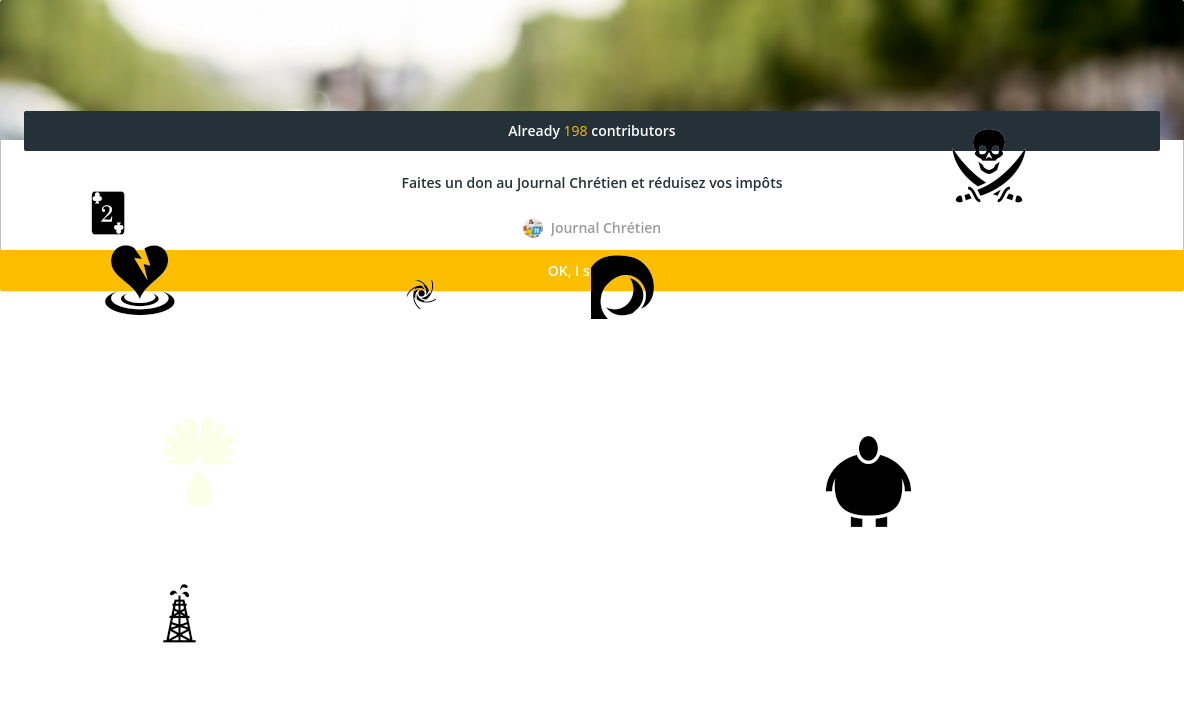 This screenshot has width=1184, height=720. Describe the element at coordinates (108, 213) in the screenshot. I see `two of clubs playing card` at that location.